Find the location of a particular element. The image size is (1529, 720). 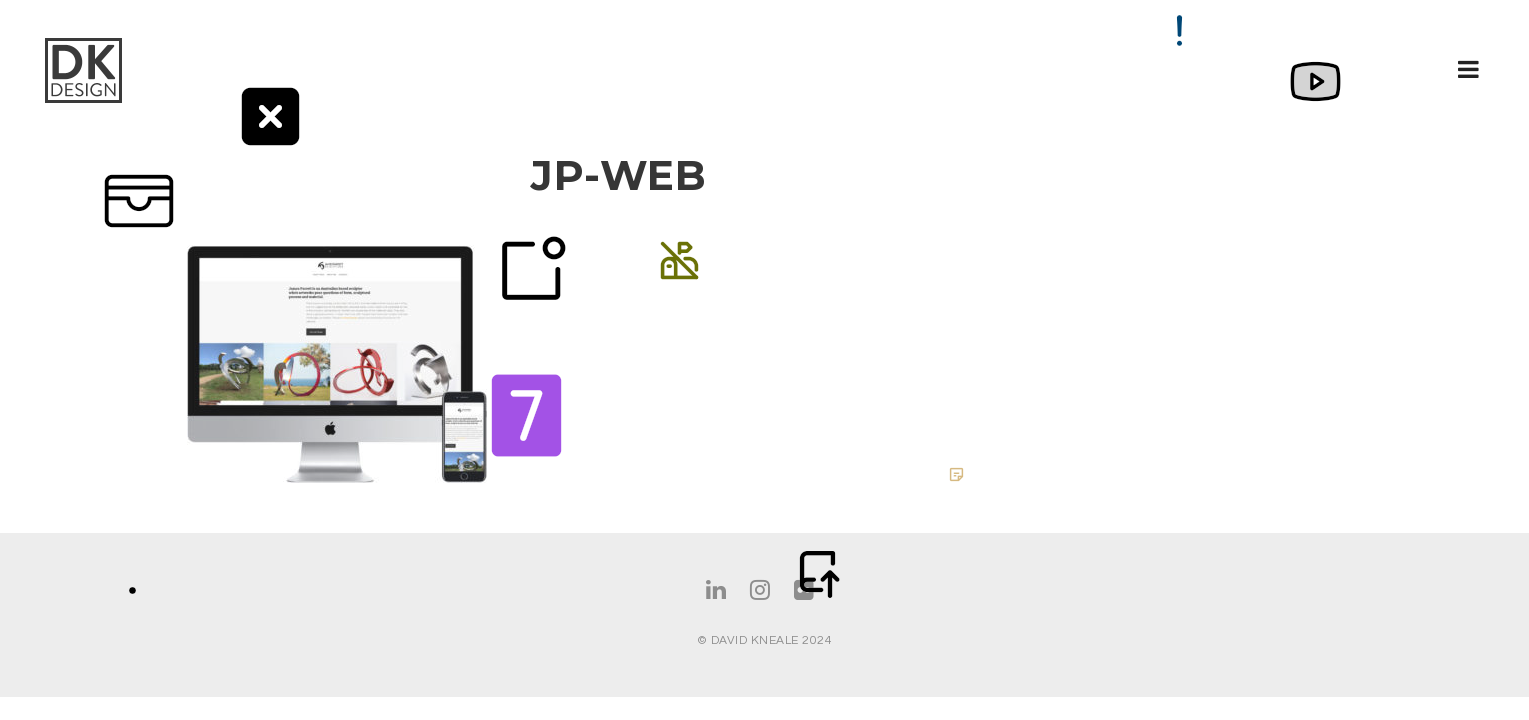

open YouTube app is located at coordinates (1315, 81).